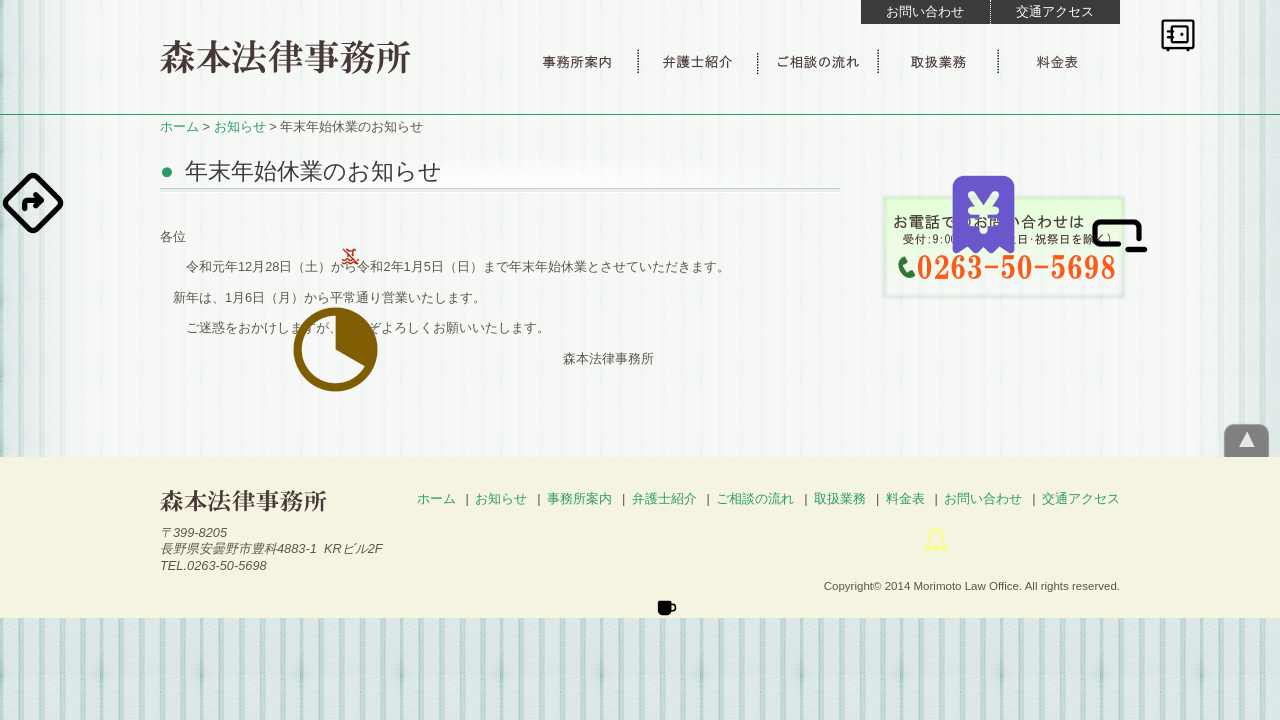 This screenshot has height=720, width=1280. What do you see at coordinates (335, 349) in the screenshot?
I see `indicates 33% progress or completion` at bounding box center [335, 349].